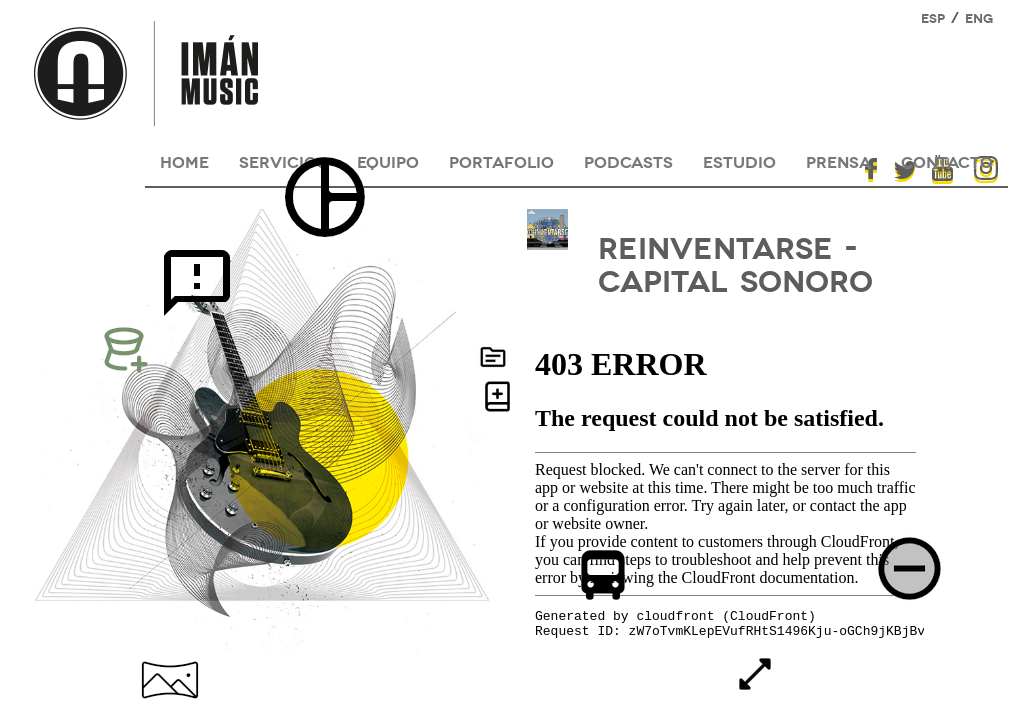 This screenshot has height=720, width=1024. I want to click on add a new book to your library, so click(497, 396).